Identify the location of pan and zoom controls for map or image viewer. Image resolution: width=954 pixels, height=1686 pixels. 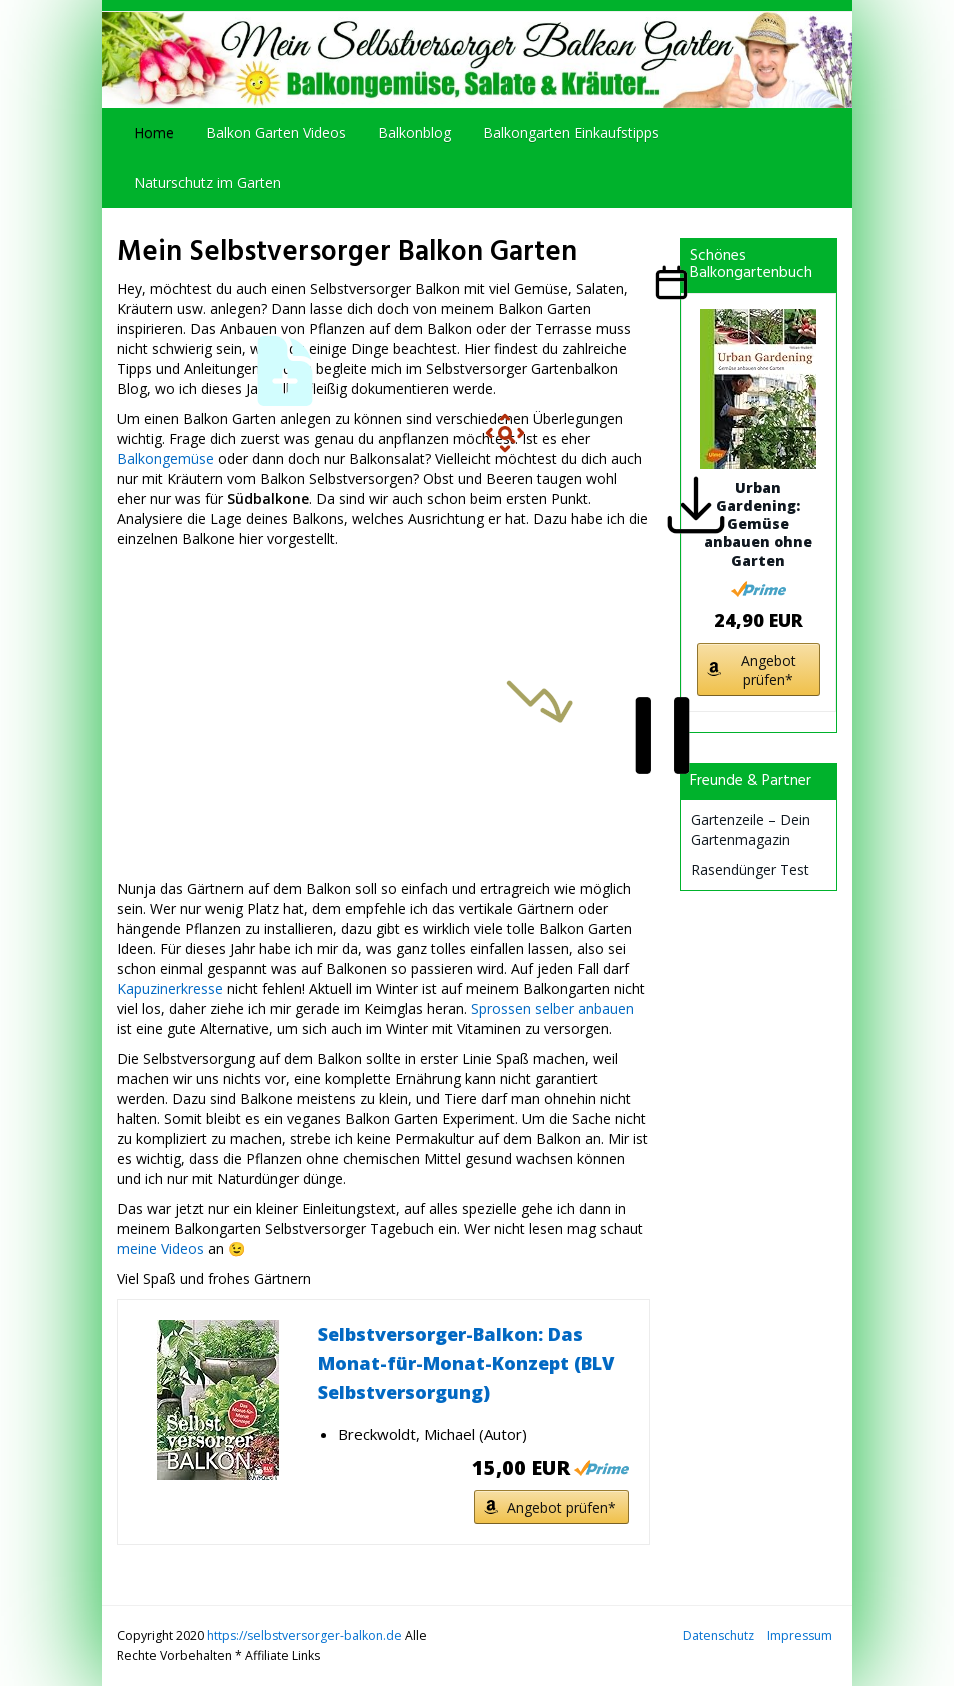
(505, 433).